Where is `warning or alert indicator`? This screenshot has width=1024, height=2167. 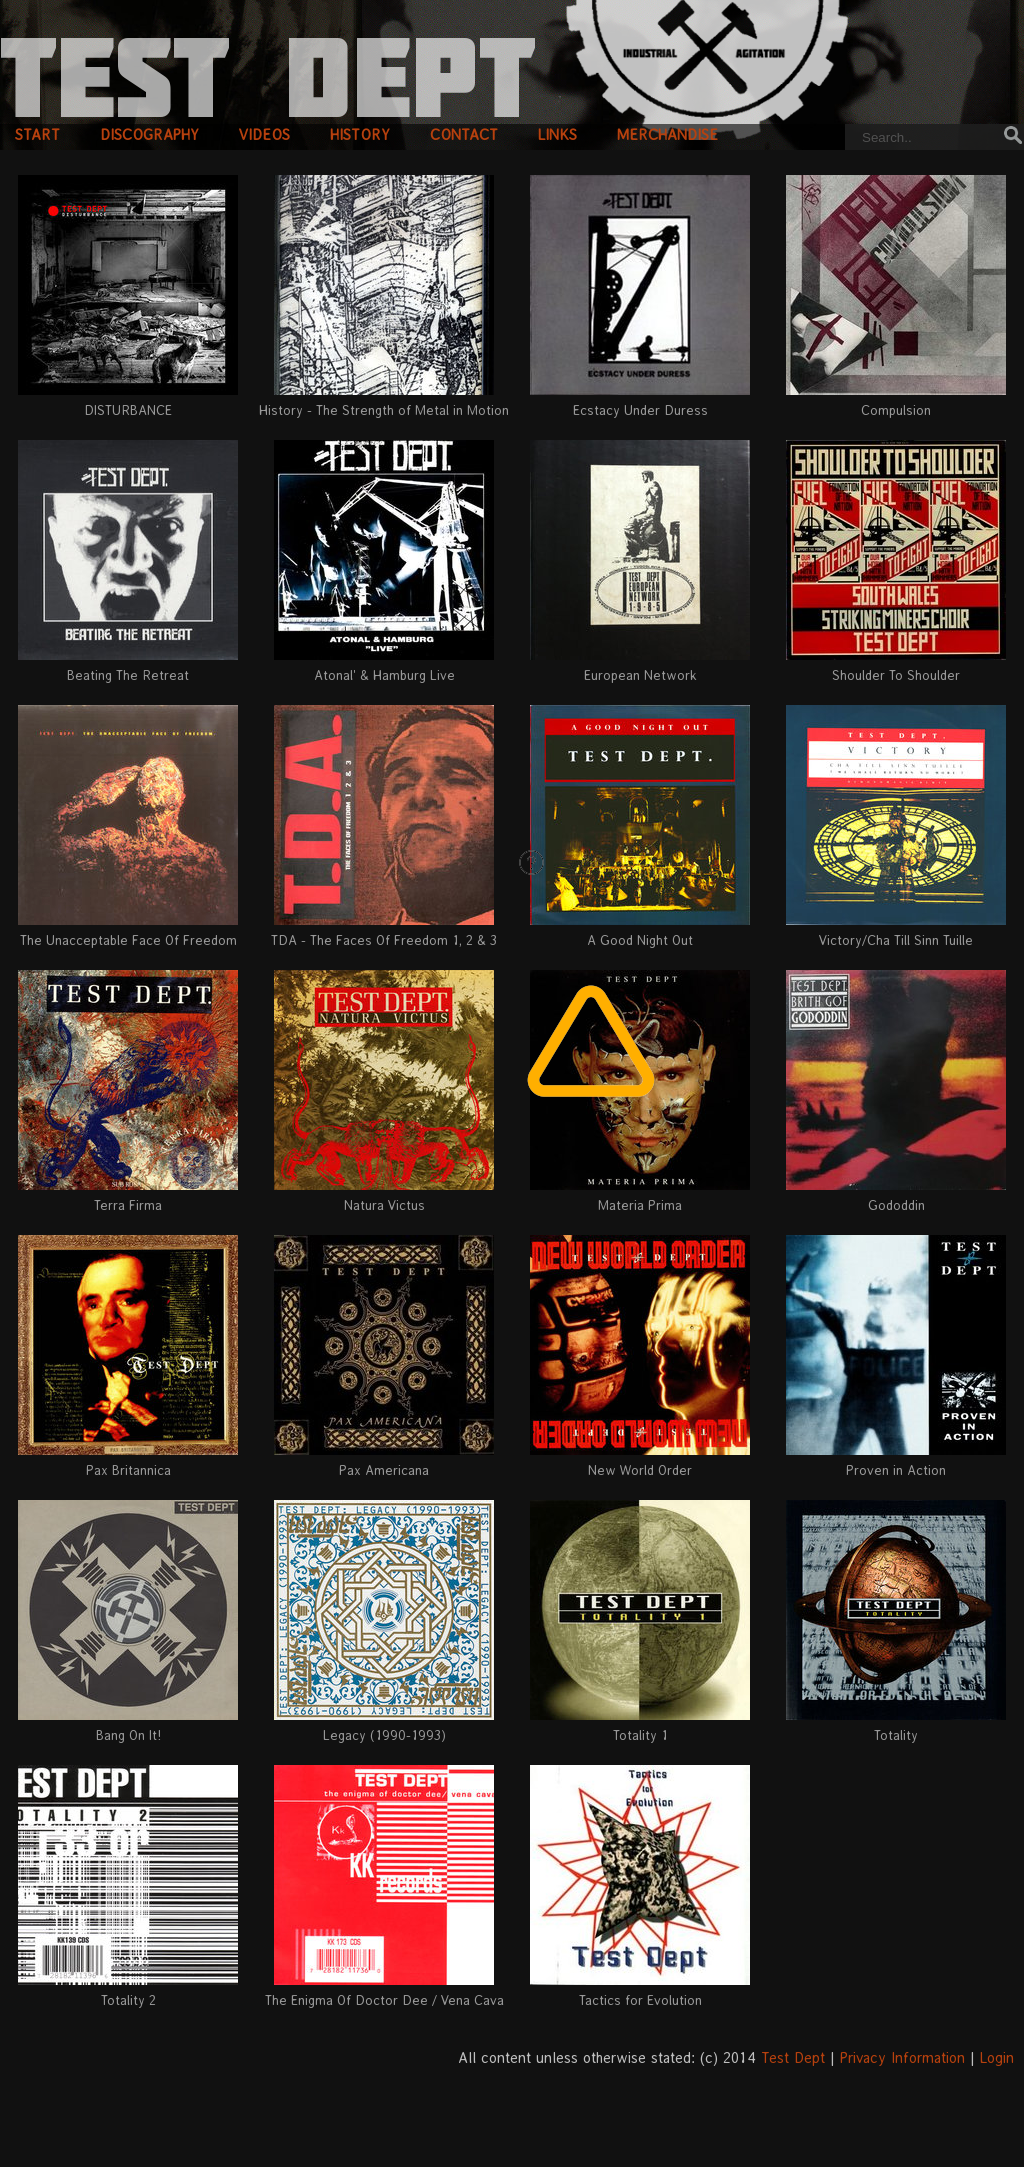 warning or alert indicator is located at coordinates (591, 1045).